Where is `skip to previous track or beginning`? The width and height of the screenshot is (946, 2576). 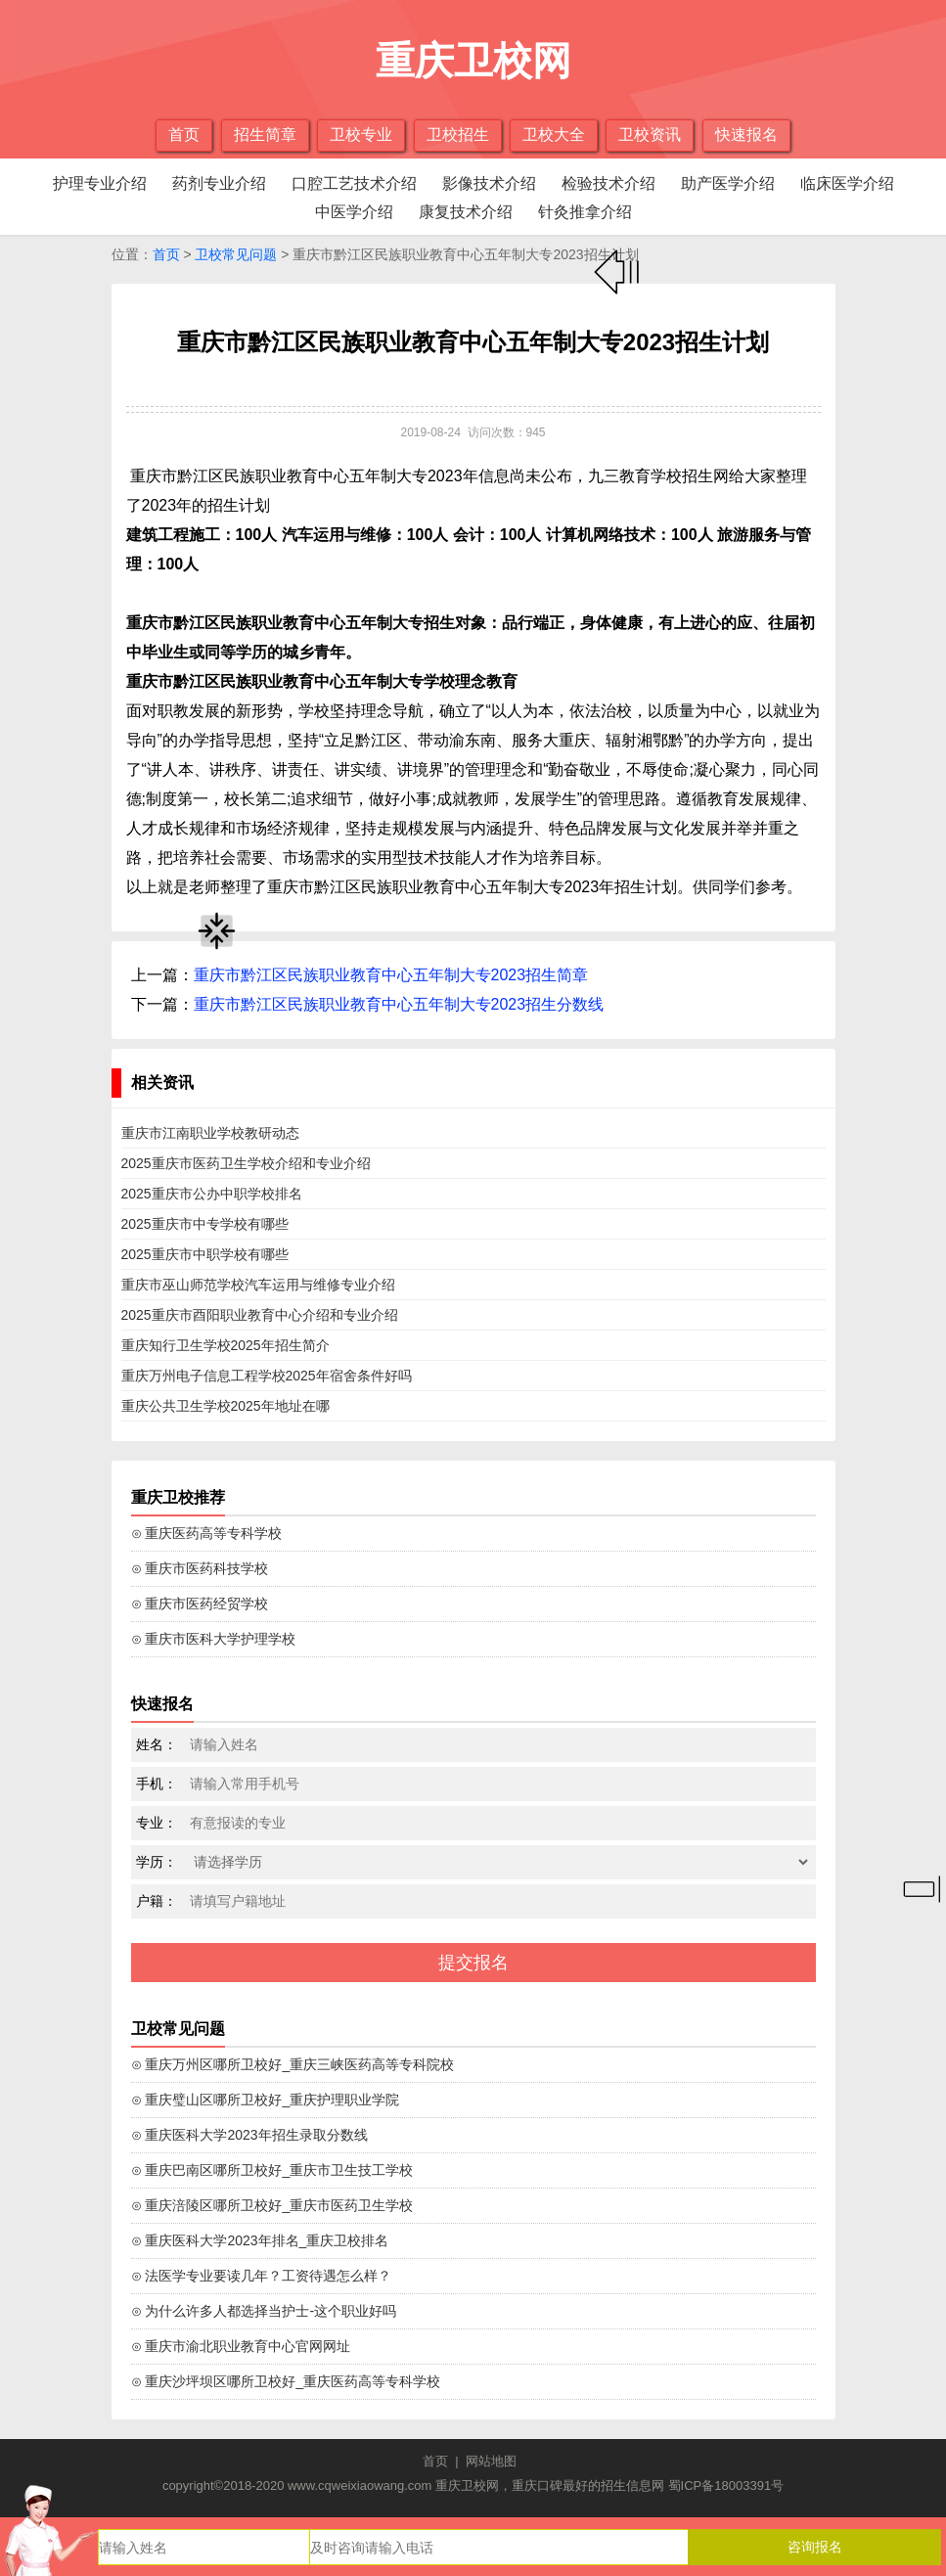
skip to previous track or beginning is located at coordinates (618, 272).